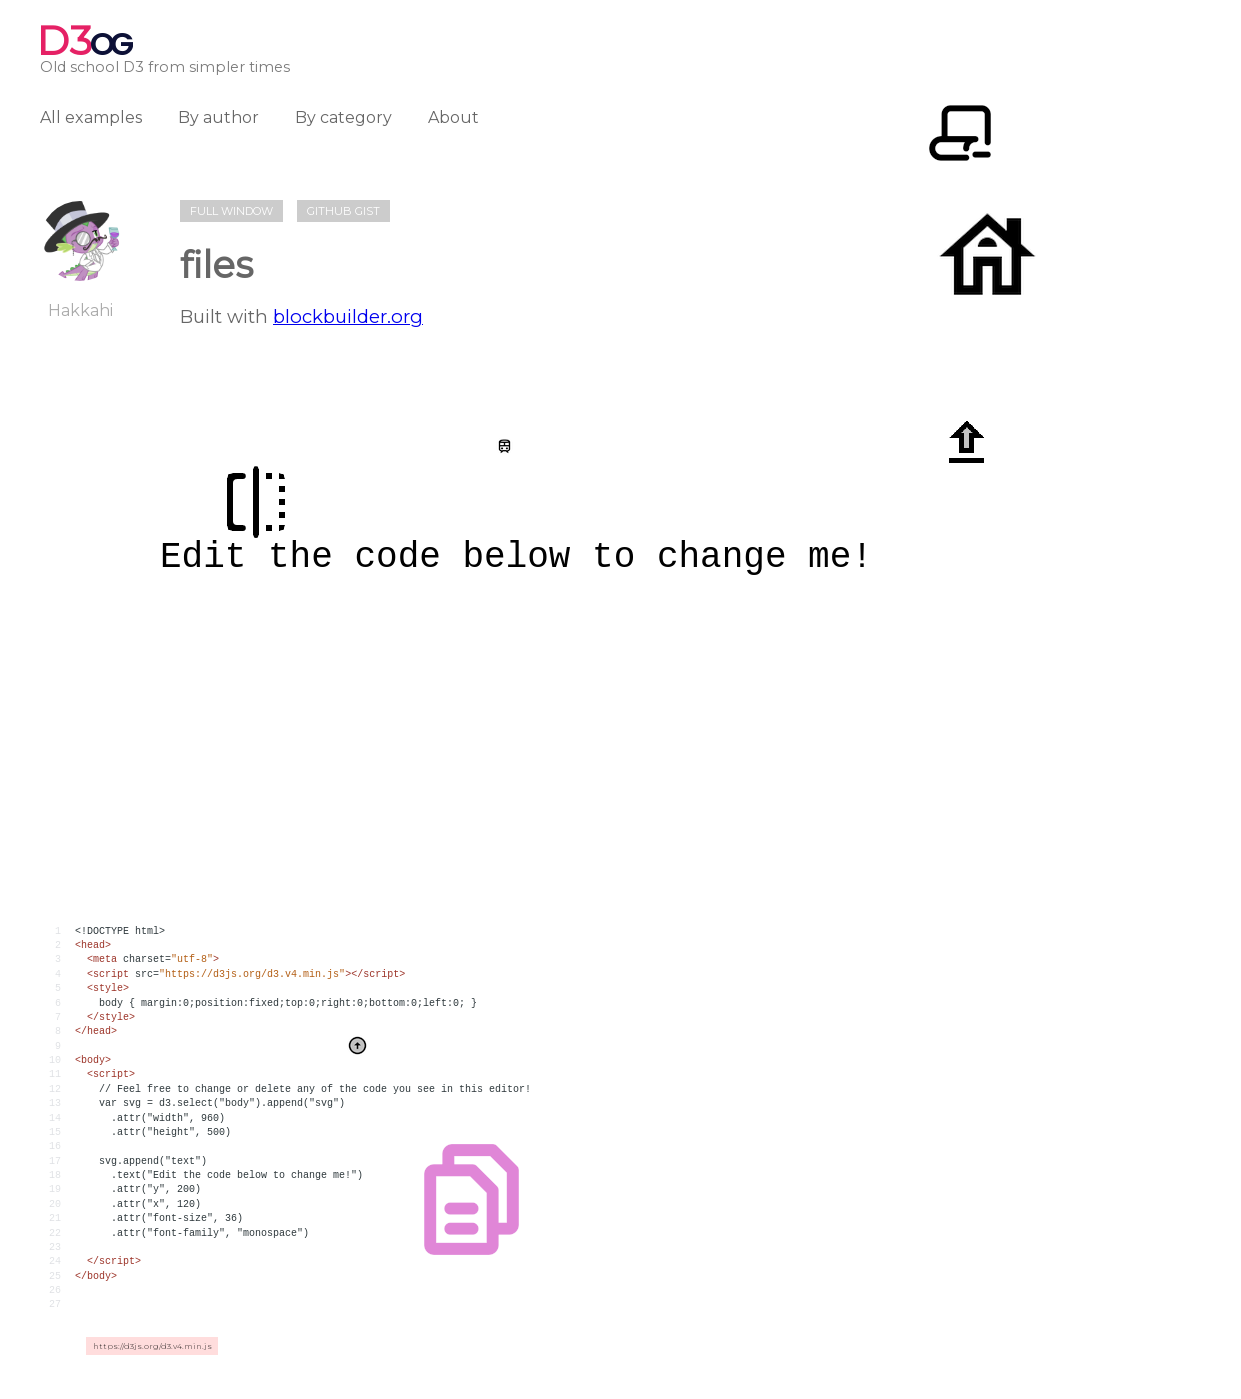 The height and width of the screenshot is (1399, 1241). Describe the element at coordinates (967, 443) in the screenshot. I see `upload a file from your device` at that location.